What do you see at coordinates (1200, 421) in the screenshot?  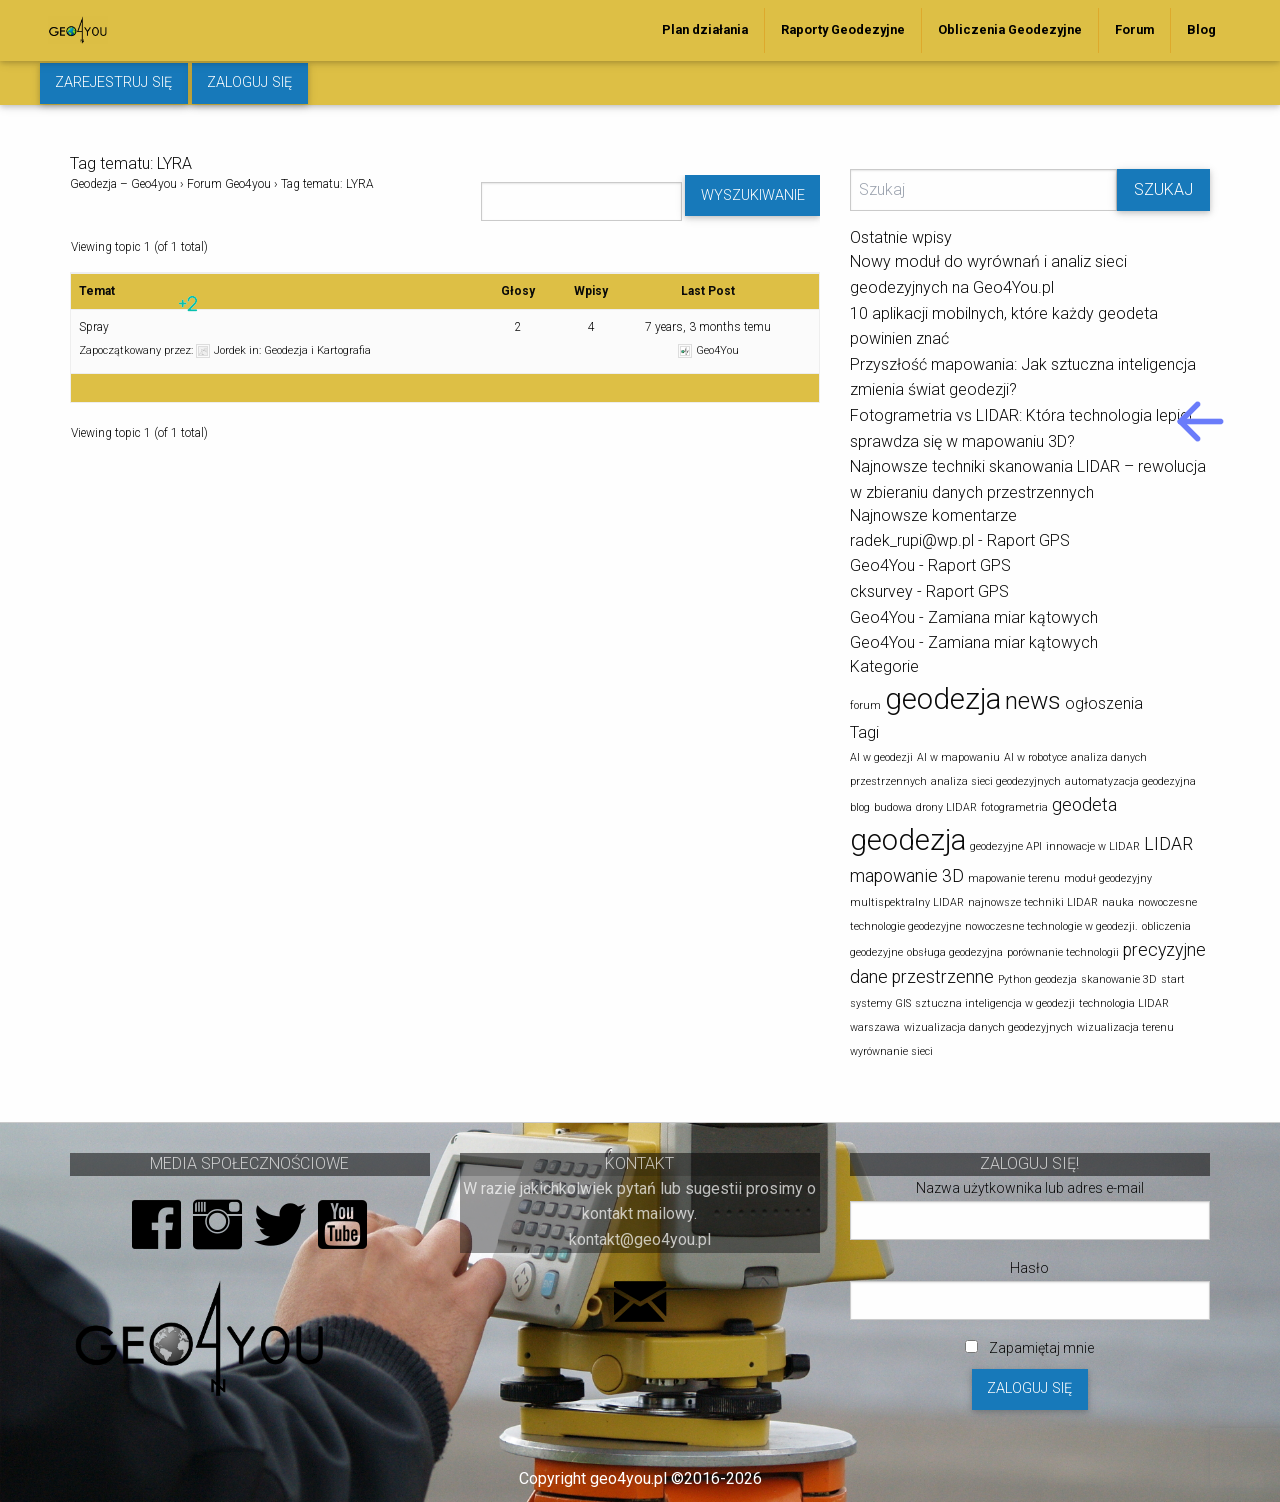 I see `go back to the previous screen` at bounding box center [1200, 421].